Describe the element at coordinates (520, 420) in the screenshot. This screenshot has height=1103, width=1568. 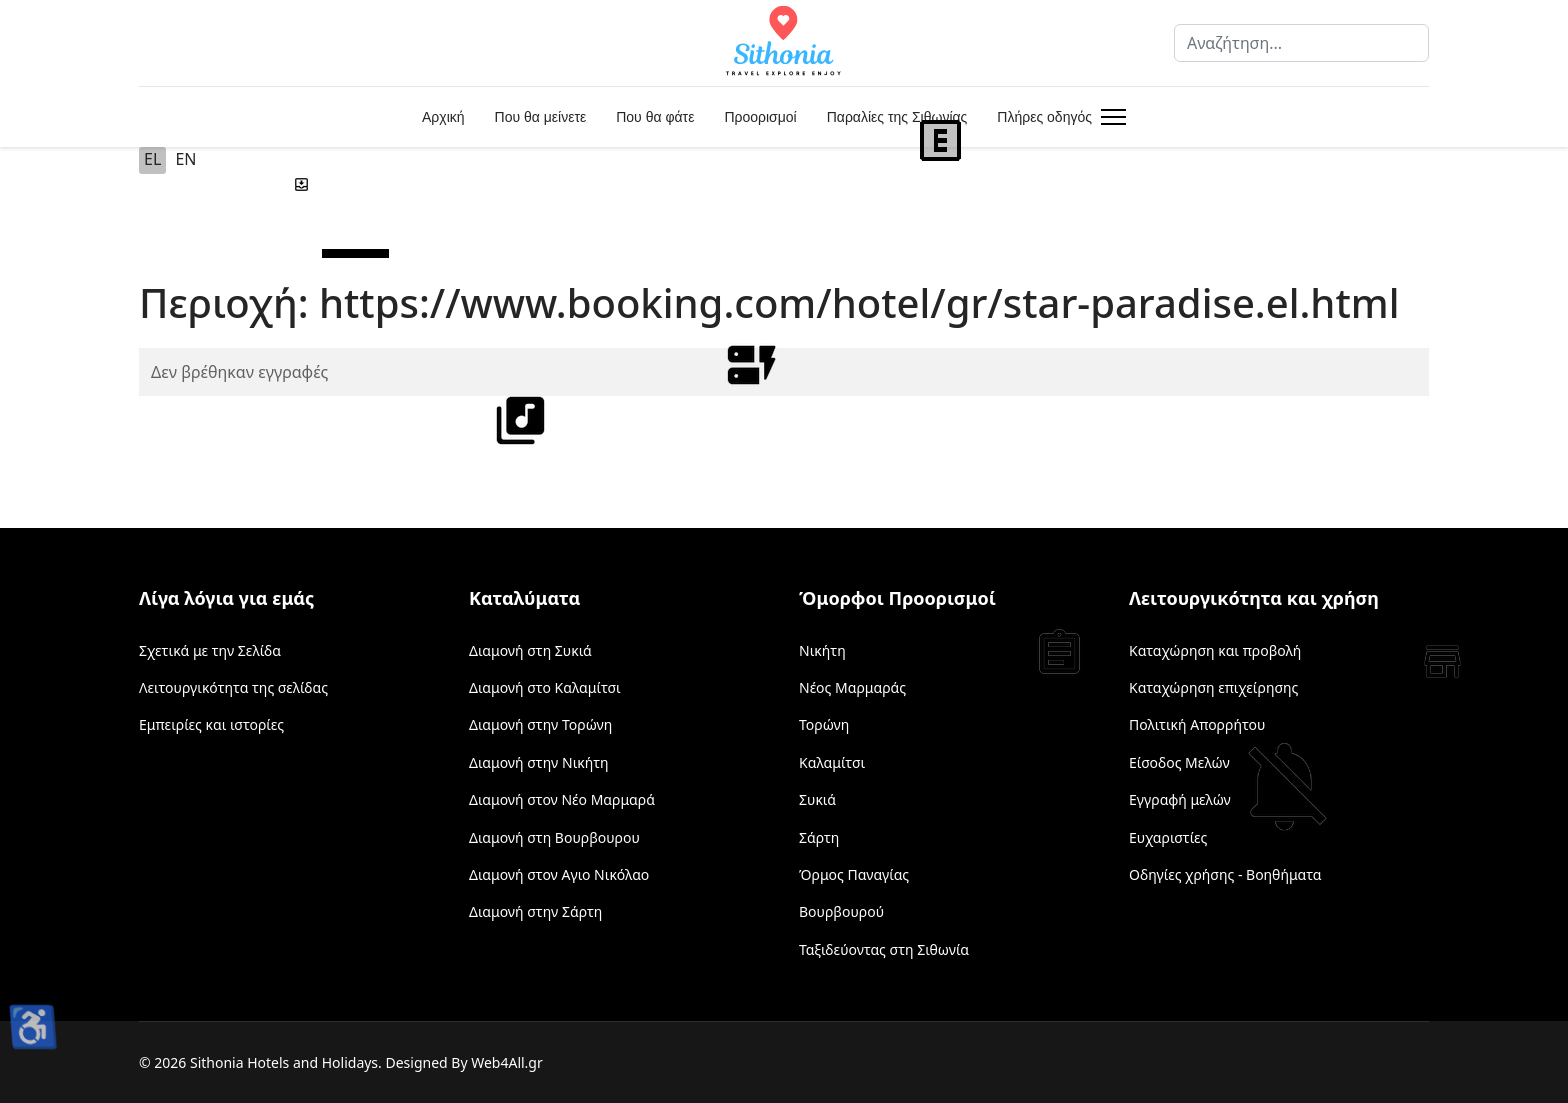
I see `access your music library` at that location.